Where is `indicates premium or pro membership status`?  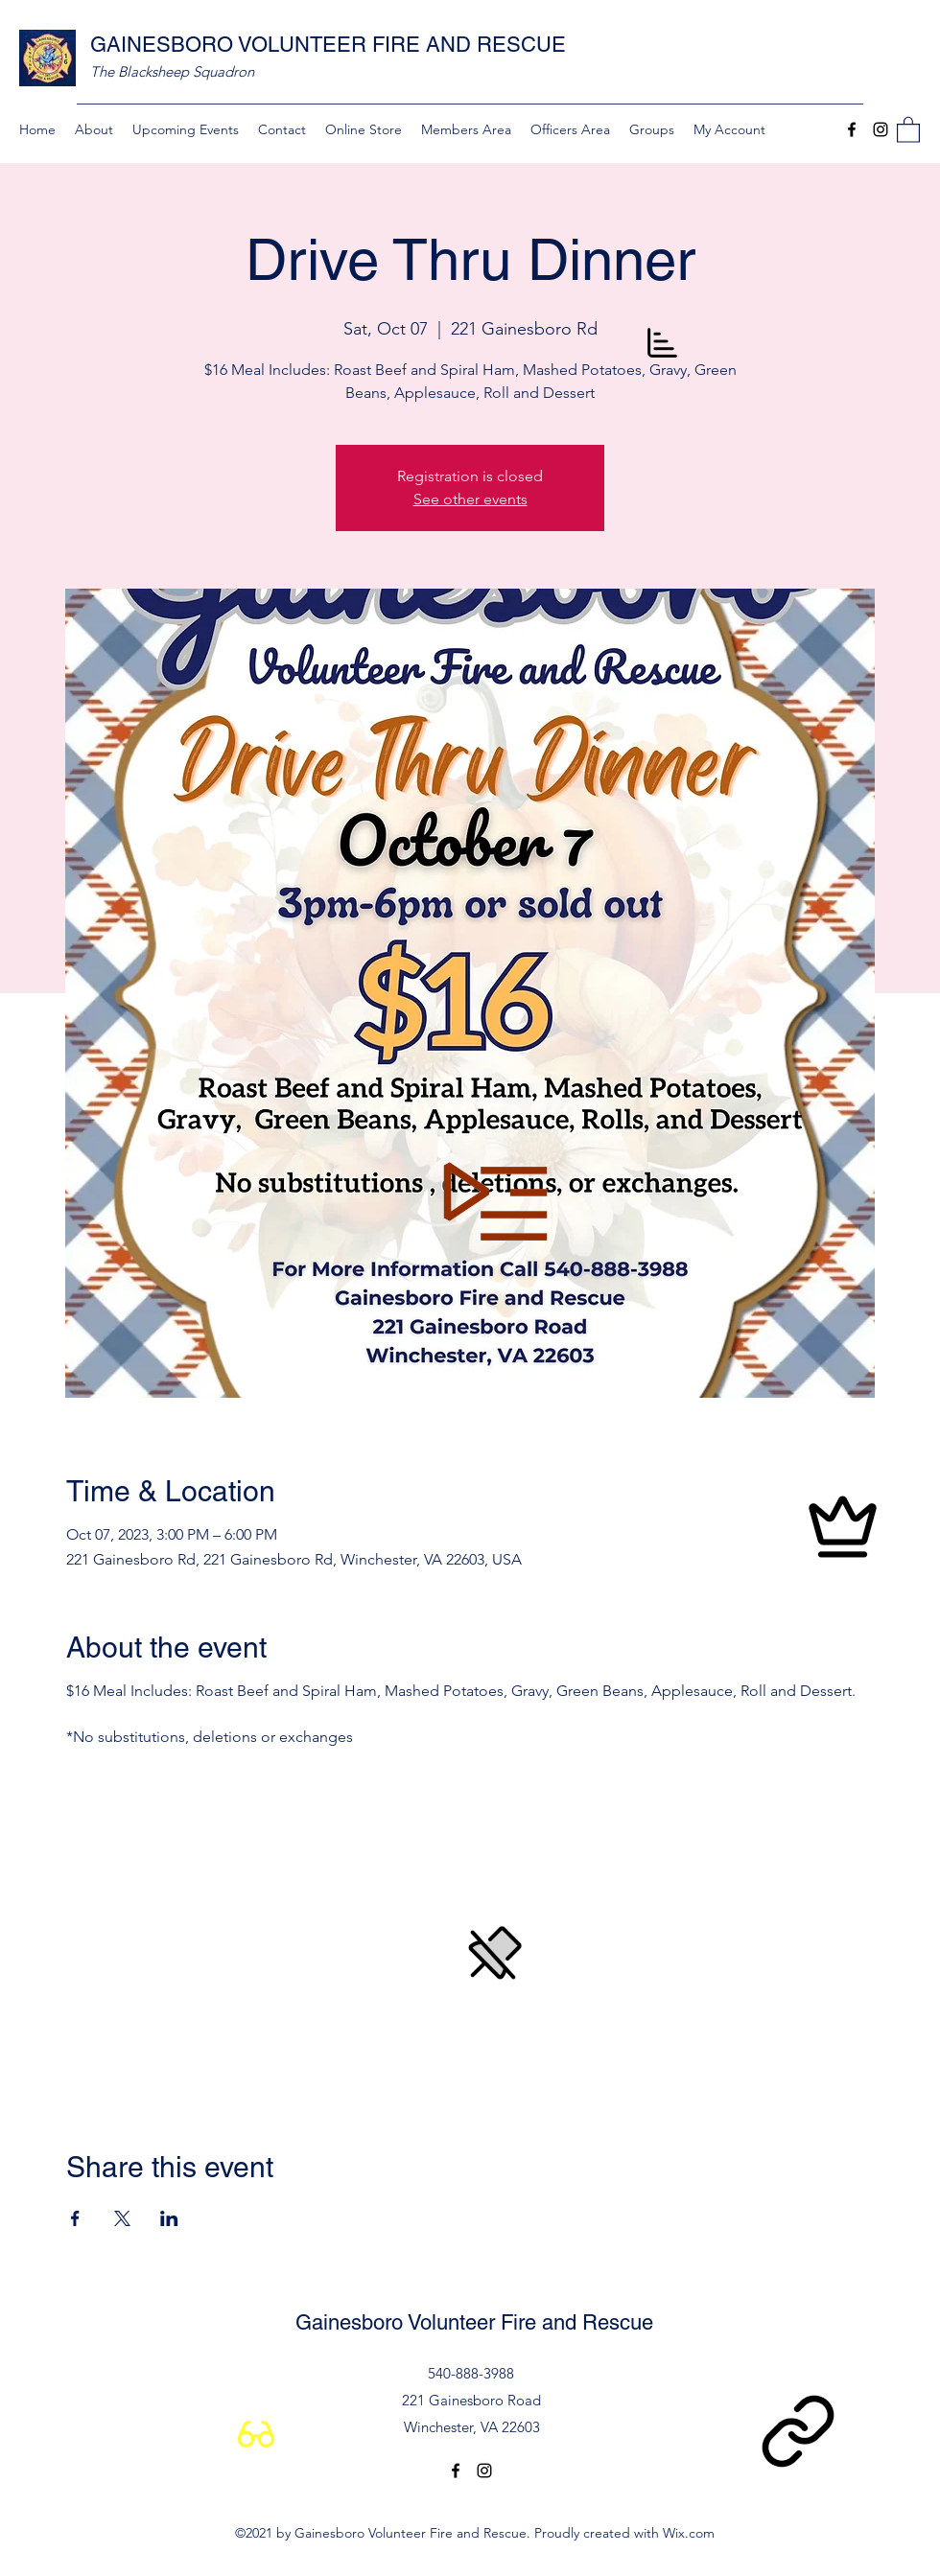 indicates premium or pro membership status is located at coordinates (842, 1526).